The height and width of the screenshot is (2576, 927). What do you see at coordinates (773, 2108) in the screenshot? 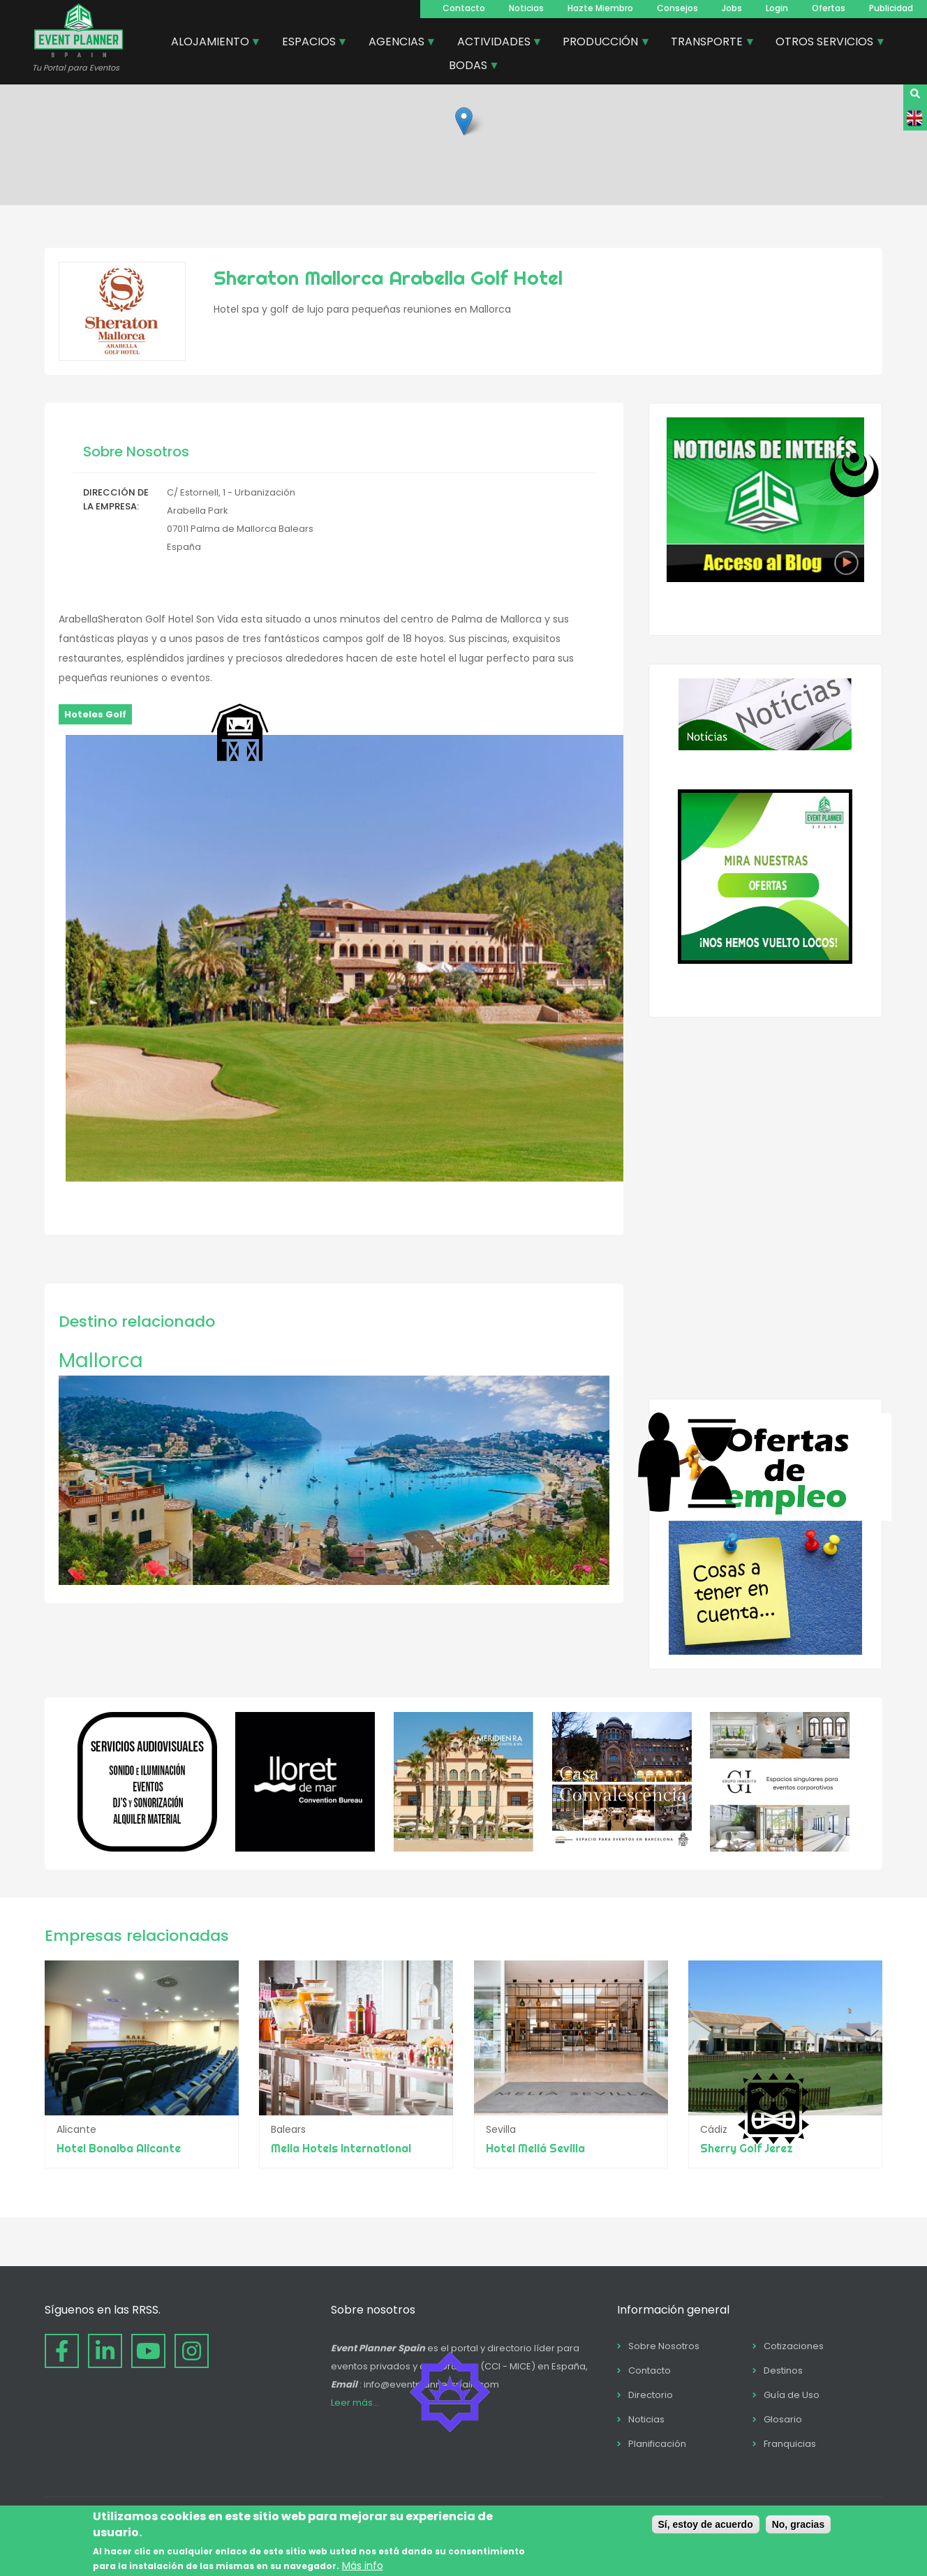
I see `thwomp enemy character from super mario games` at bounding box center [773, 2108].